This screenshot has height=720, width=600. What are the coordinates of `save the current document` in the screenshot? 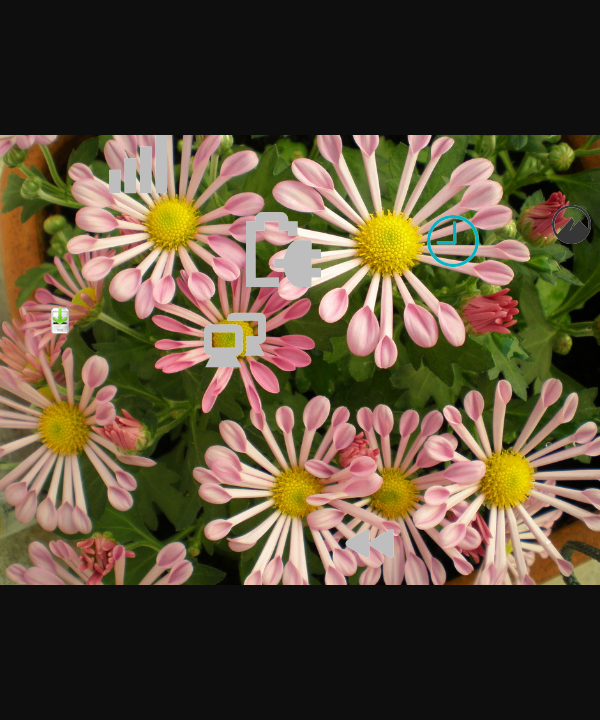 It's located at (60, 321).